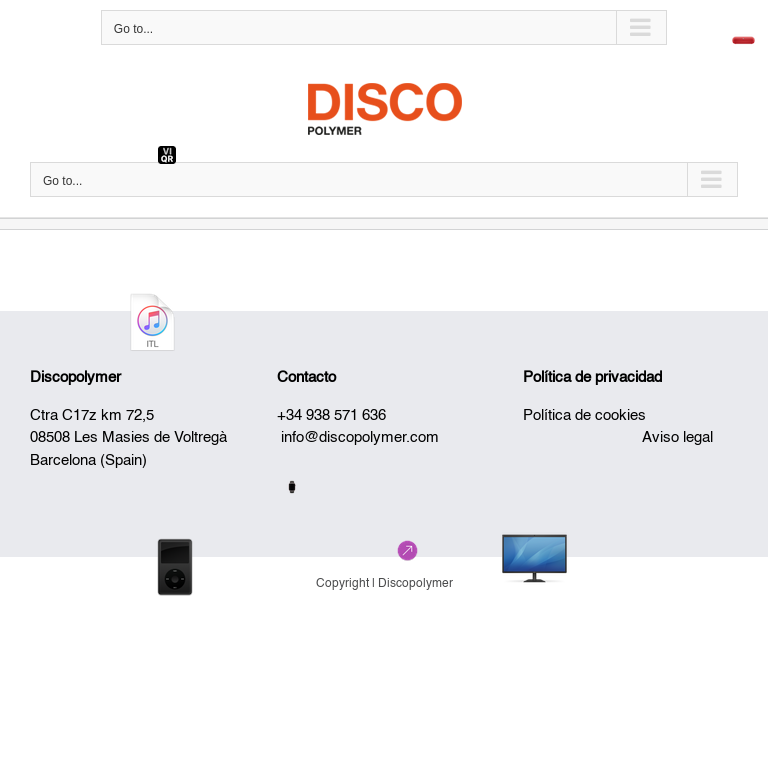 Image resolution: width=768 pixels, height=779 pixels. Describe the element at coordinates (175, 567) in the screenshot. I see `iPod classic device icon` at that location.